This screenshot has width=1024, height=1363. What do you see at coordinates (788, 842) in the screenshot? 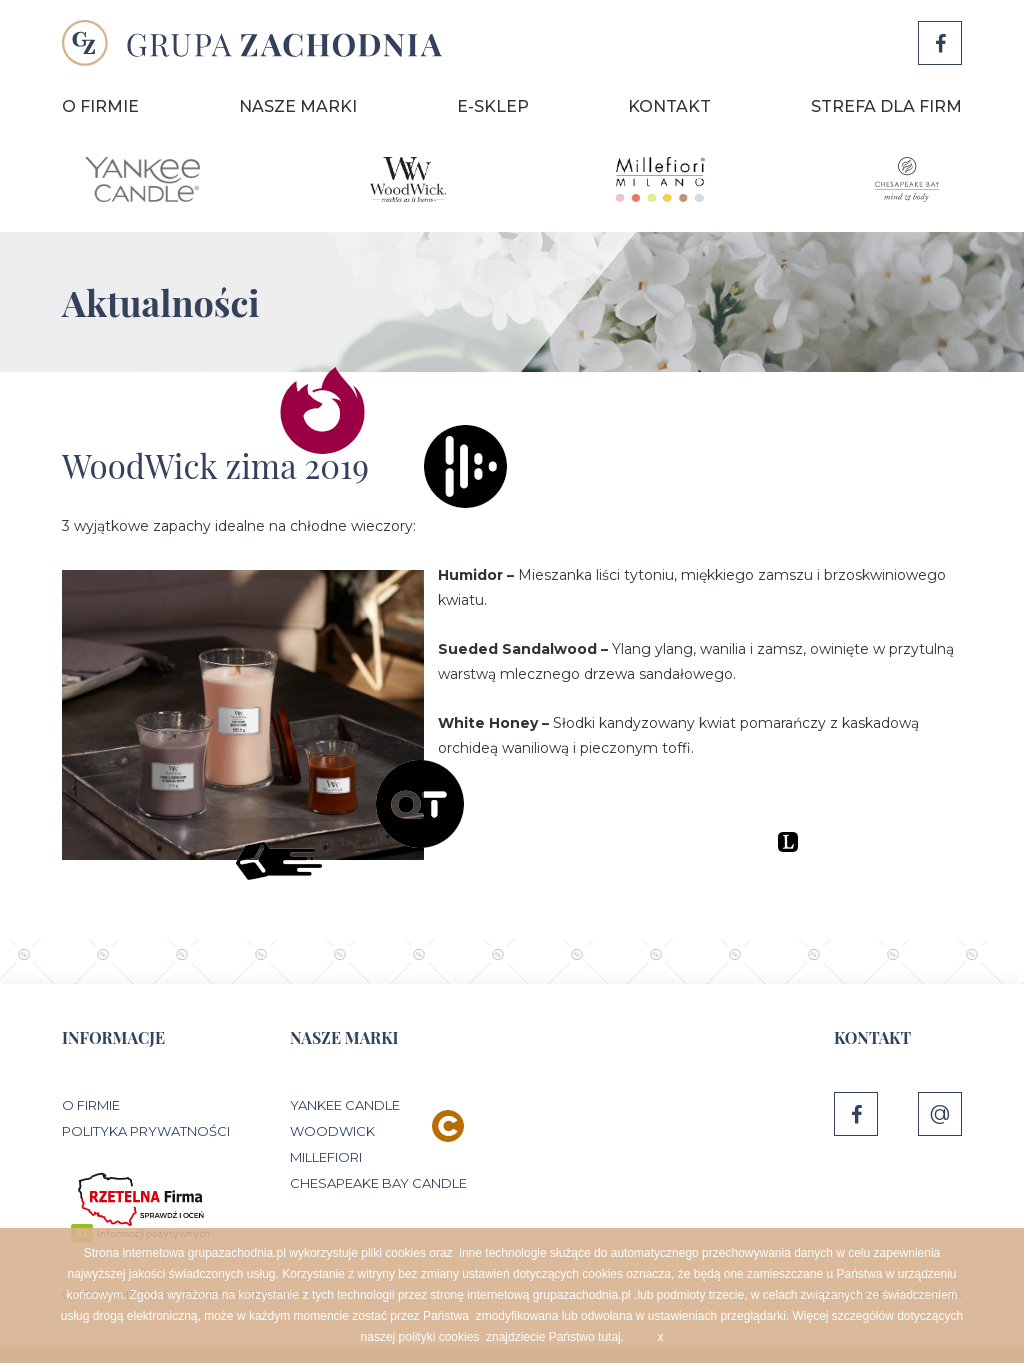
I see `open LibraryThing app` at bounding box center [788, 842].